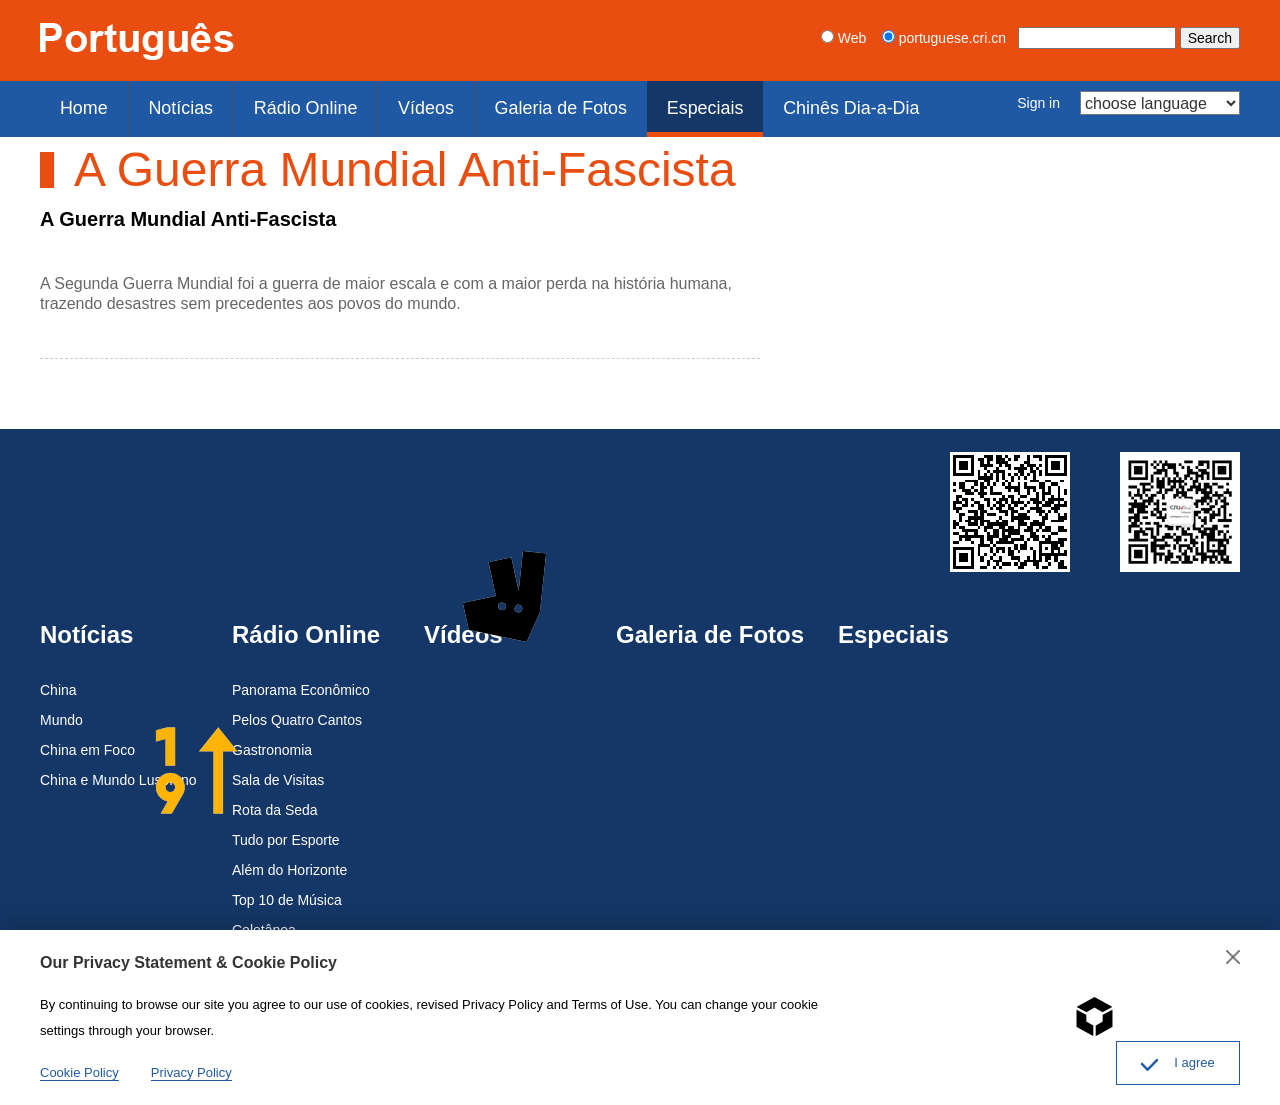 Image resolution: width=1280 pixels, height=1105 pixels. Describe the element at coordinates (504, 596) in the screenshot. I see `open the Deliveroo food delivery app` at that location.